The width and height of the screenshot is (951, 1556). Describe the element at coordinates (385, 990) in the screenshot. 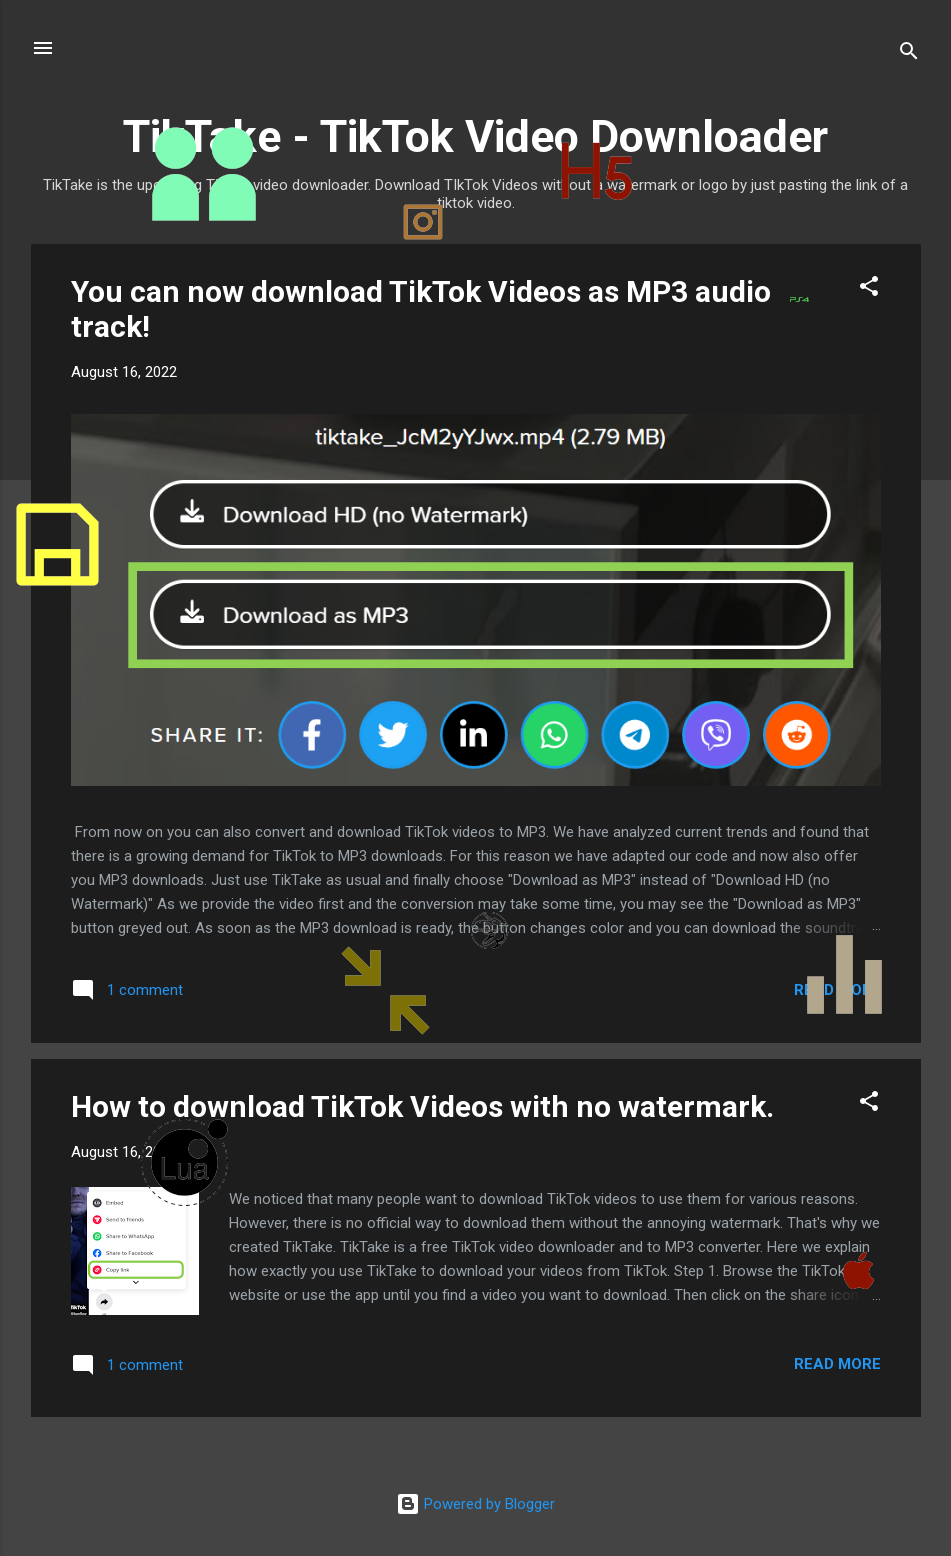

I see `collapse or minimize an expanded view` at that location.